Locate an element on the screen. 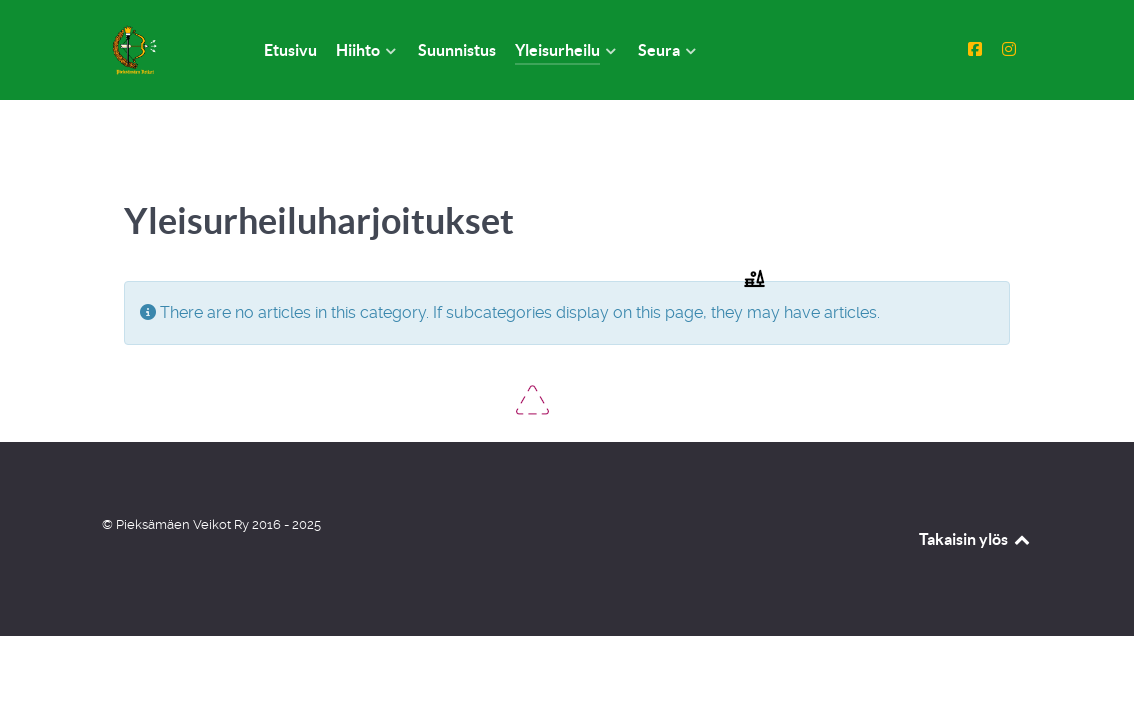 This screenshot has width=1134, height=720. view nearby parks or green spaces is located at coordinates (754, 279).